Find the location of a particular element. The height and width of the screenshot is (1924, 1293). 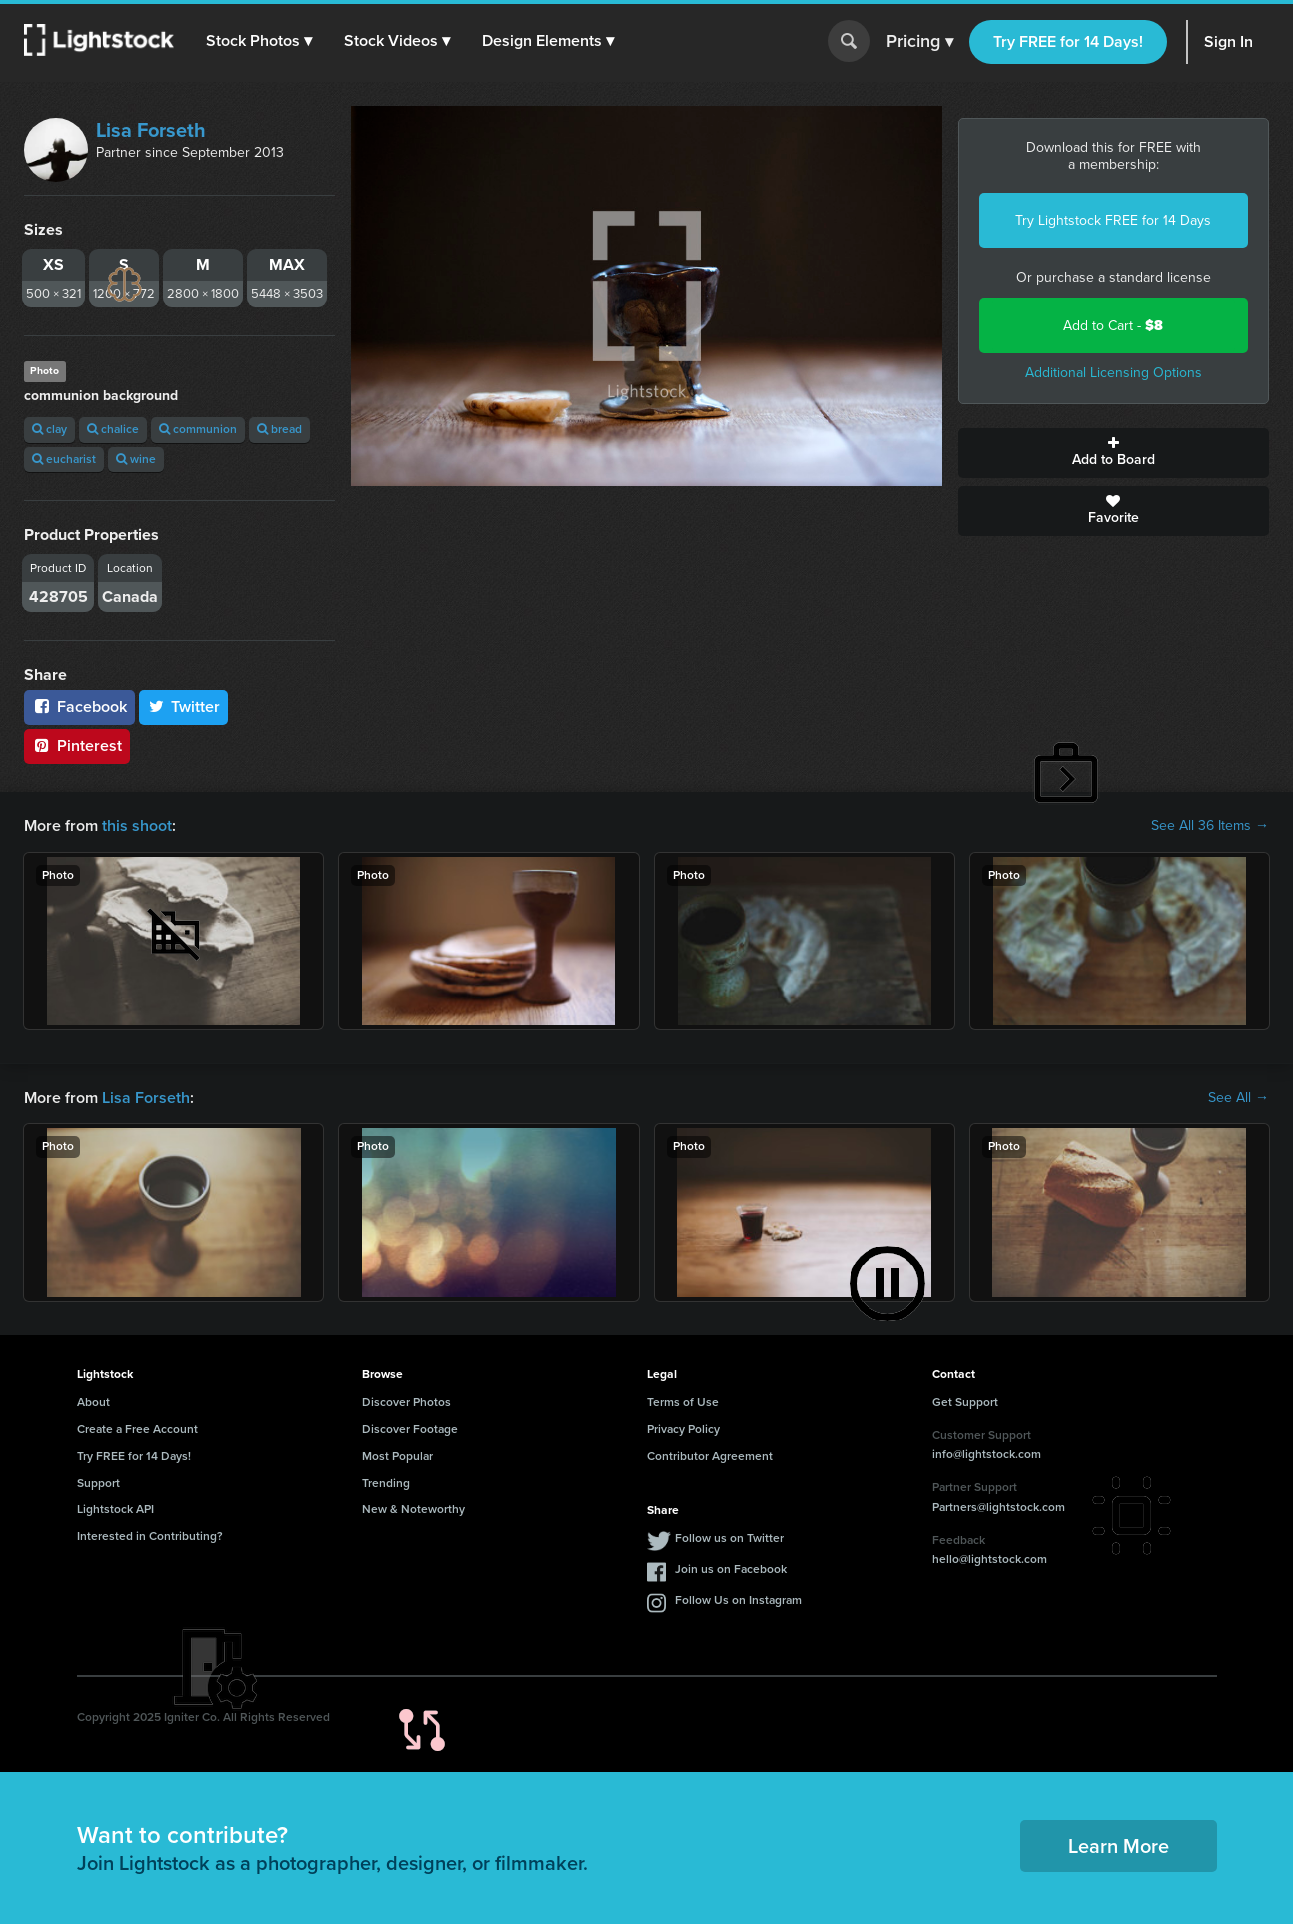

pause media playback is located at coordinates (887, 1283).